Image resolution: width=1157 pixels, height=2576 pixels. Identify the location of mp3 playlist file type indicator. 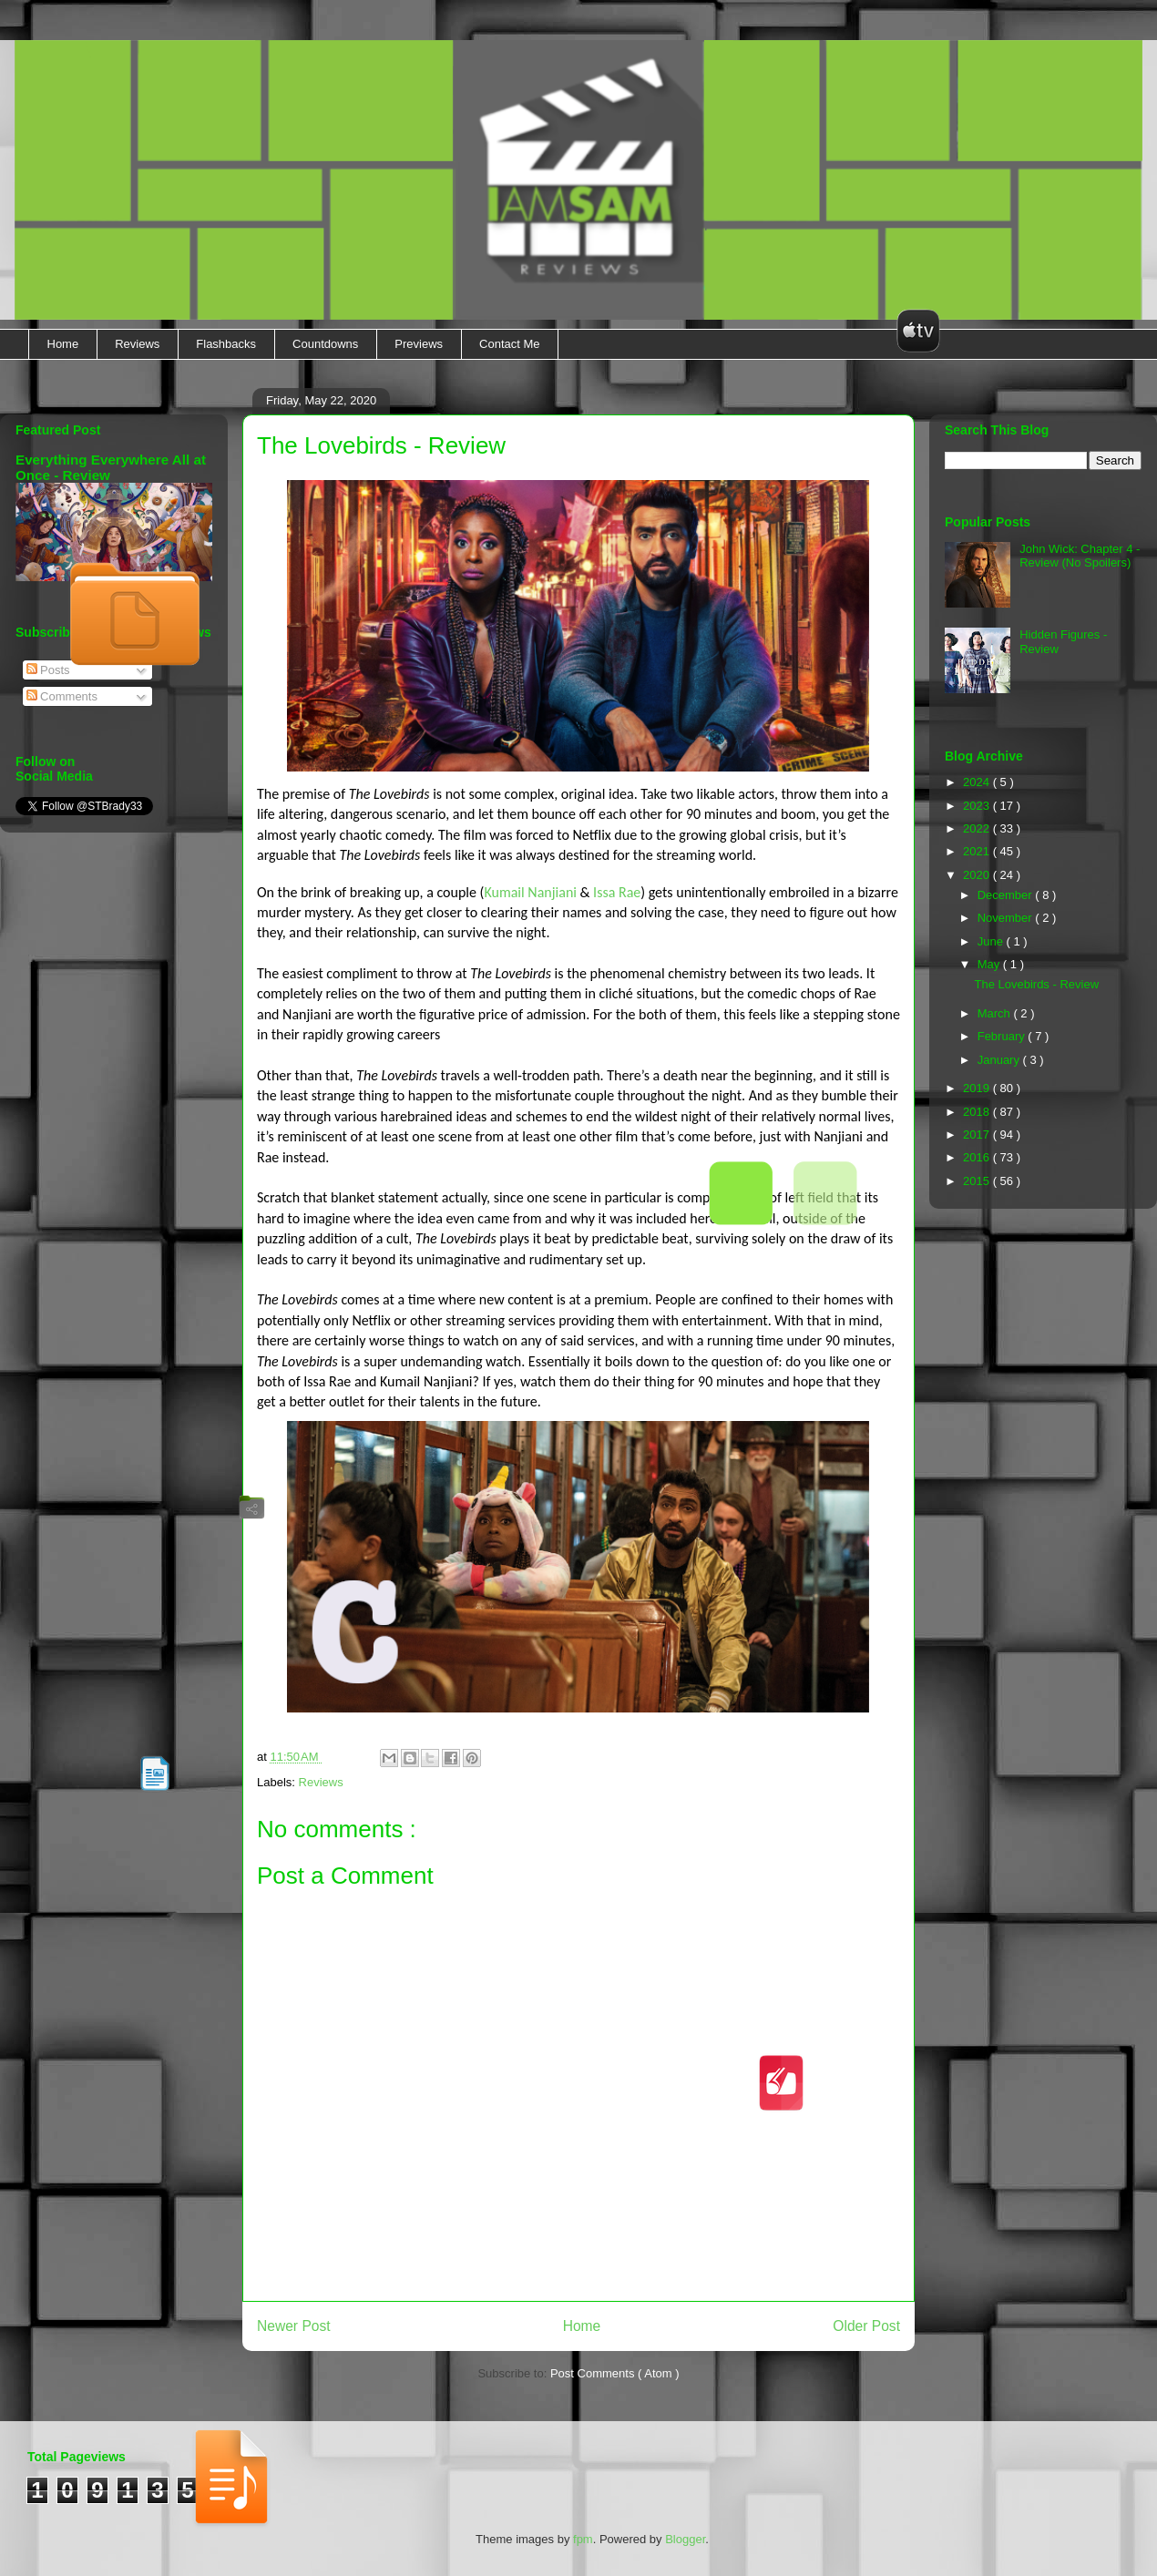
(231, 2479).